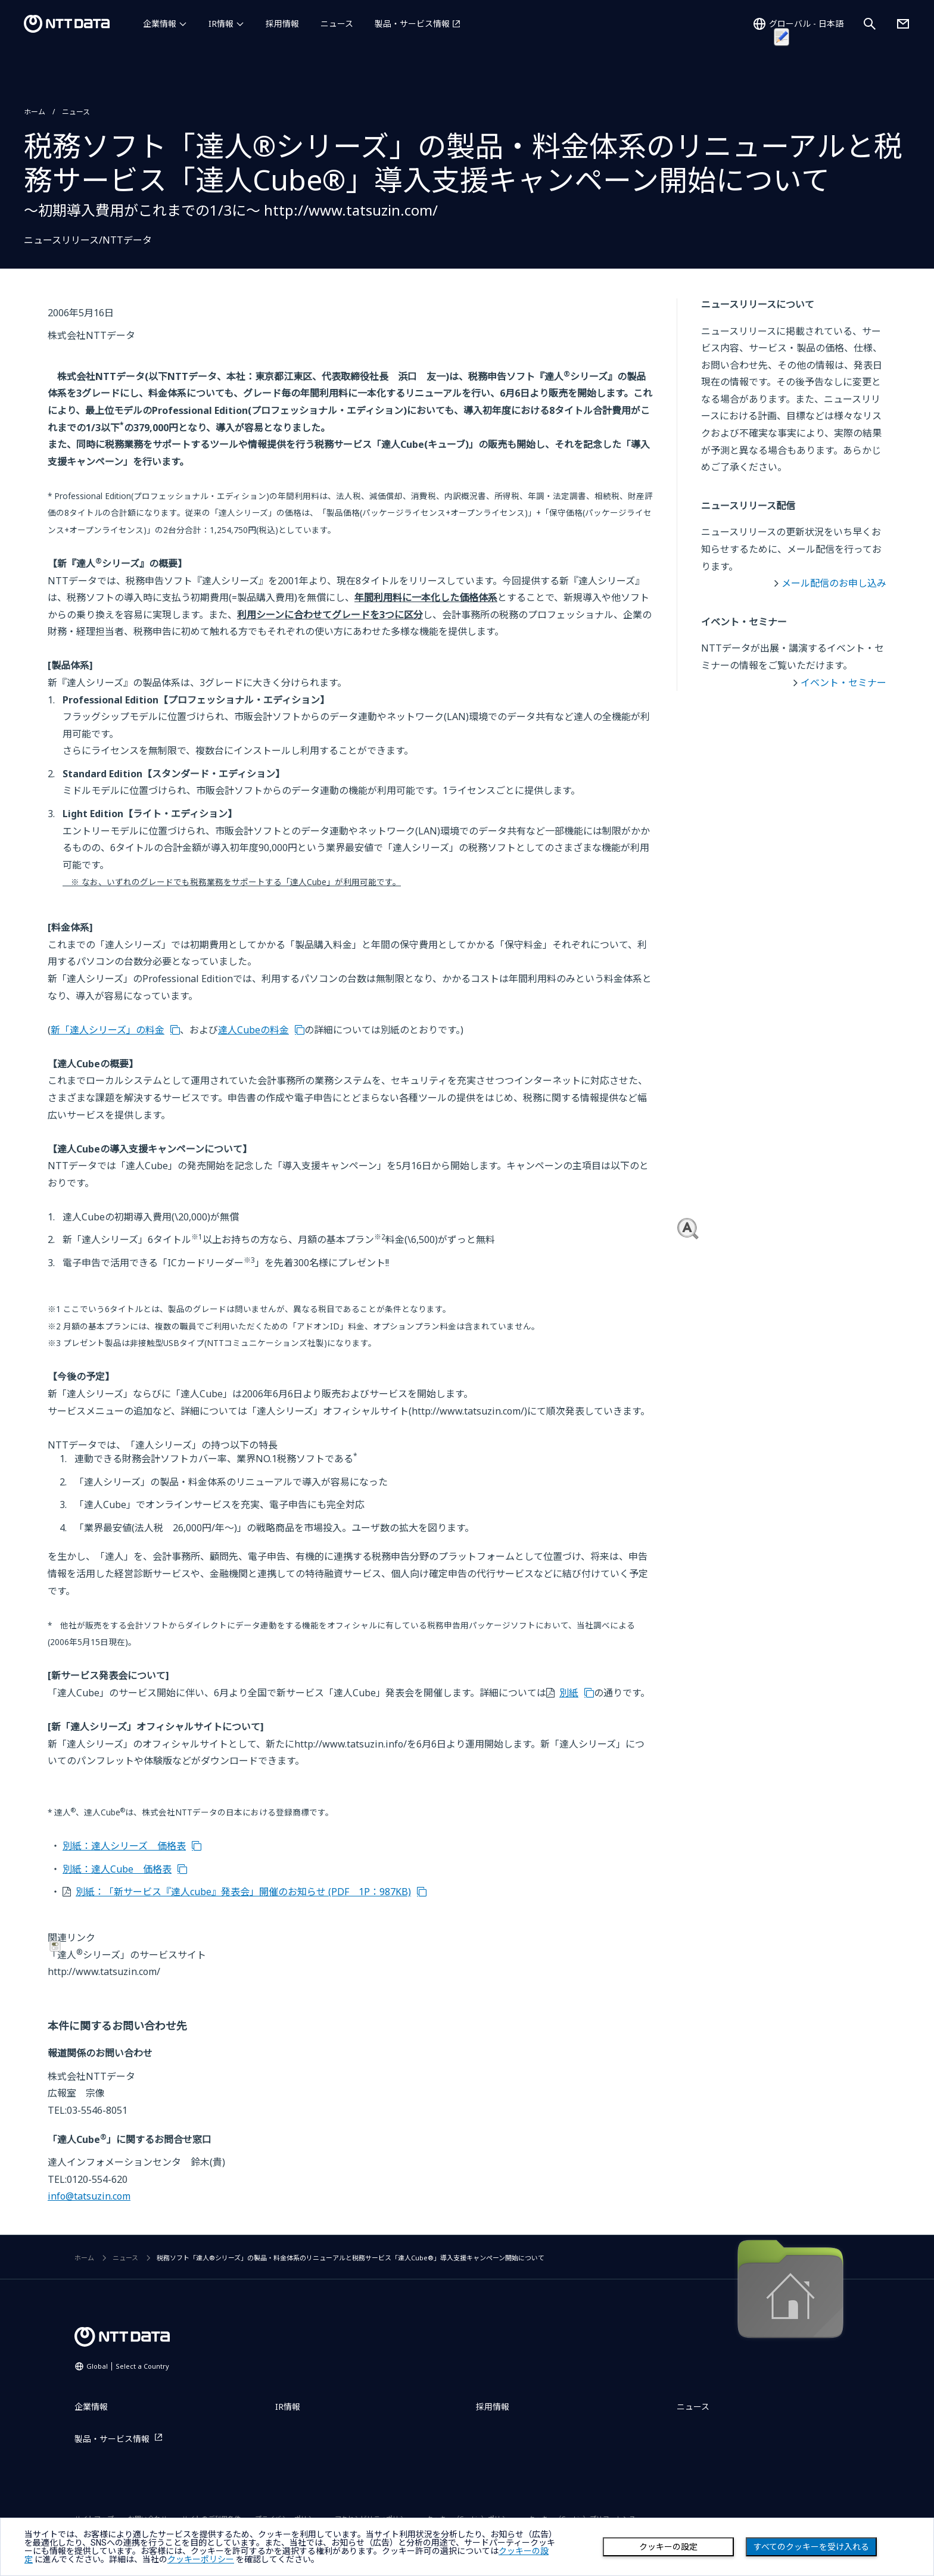  What do you see at coordinates (55, 1946) in the screenshot?
I see `open system tweaks or settings customization` at bounding box center [55, 1946].